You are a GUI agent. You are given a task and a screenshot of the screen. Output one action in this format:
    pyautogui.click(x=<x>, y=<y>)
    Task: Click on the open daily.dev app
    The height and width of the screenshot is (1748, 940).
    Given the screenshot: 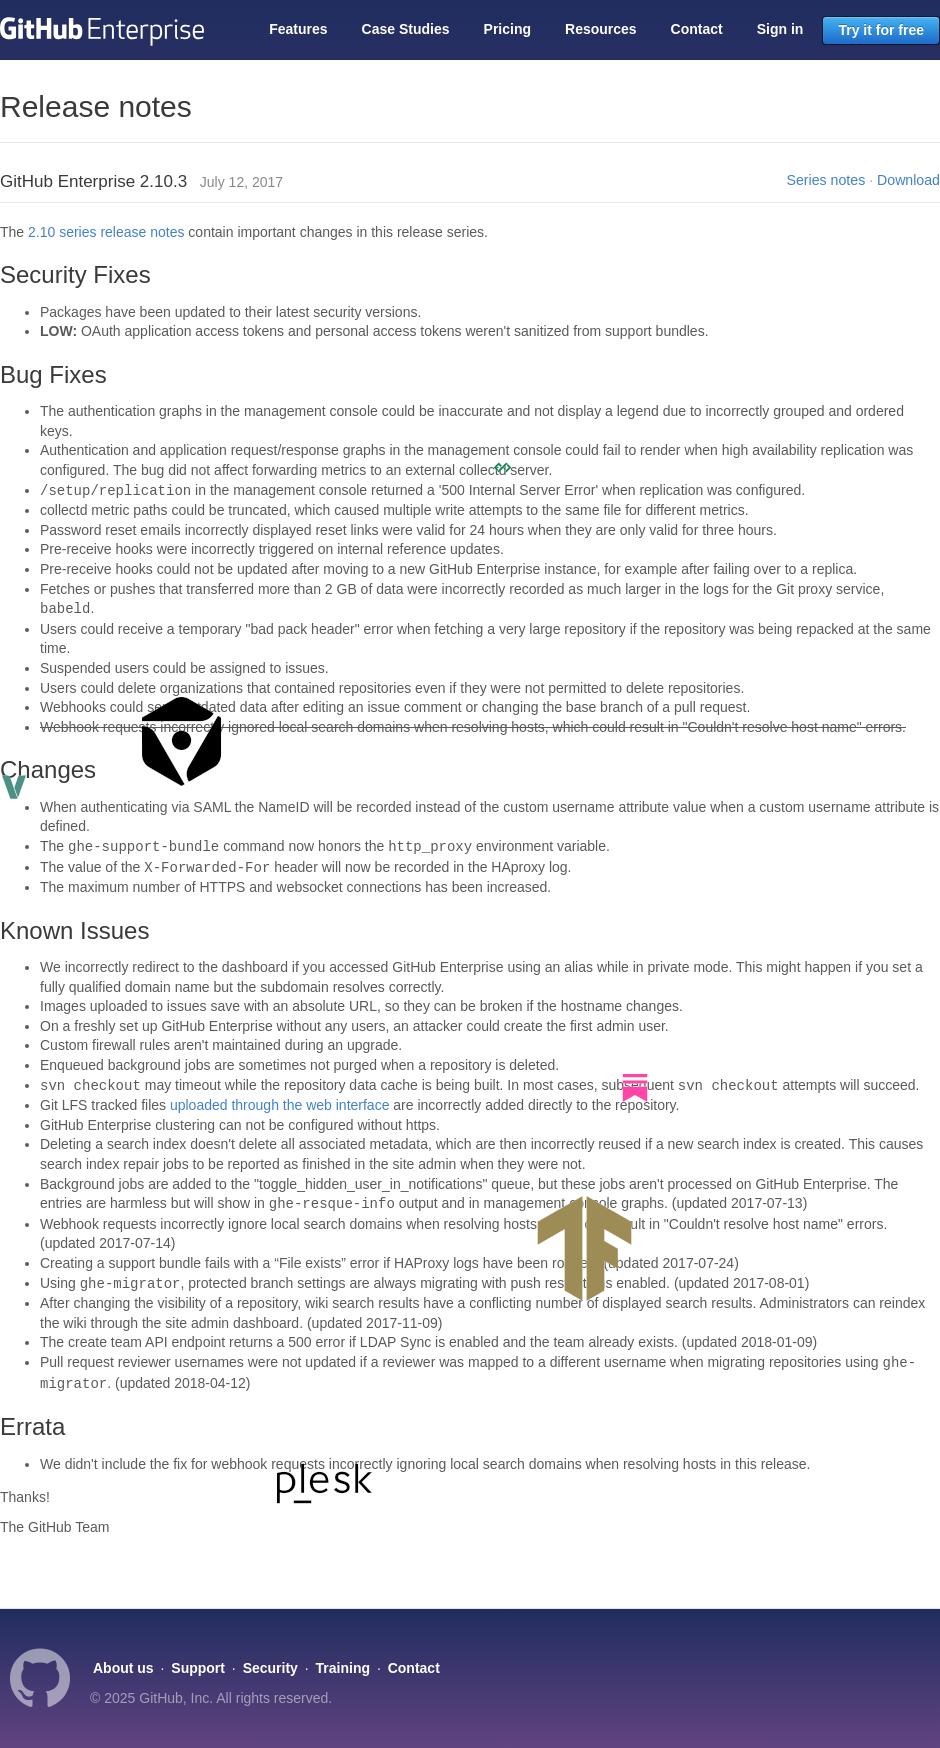 What is the action you would take?
    pyautogui.click(x=502, y=467)
    